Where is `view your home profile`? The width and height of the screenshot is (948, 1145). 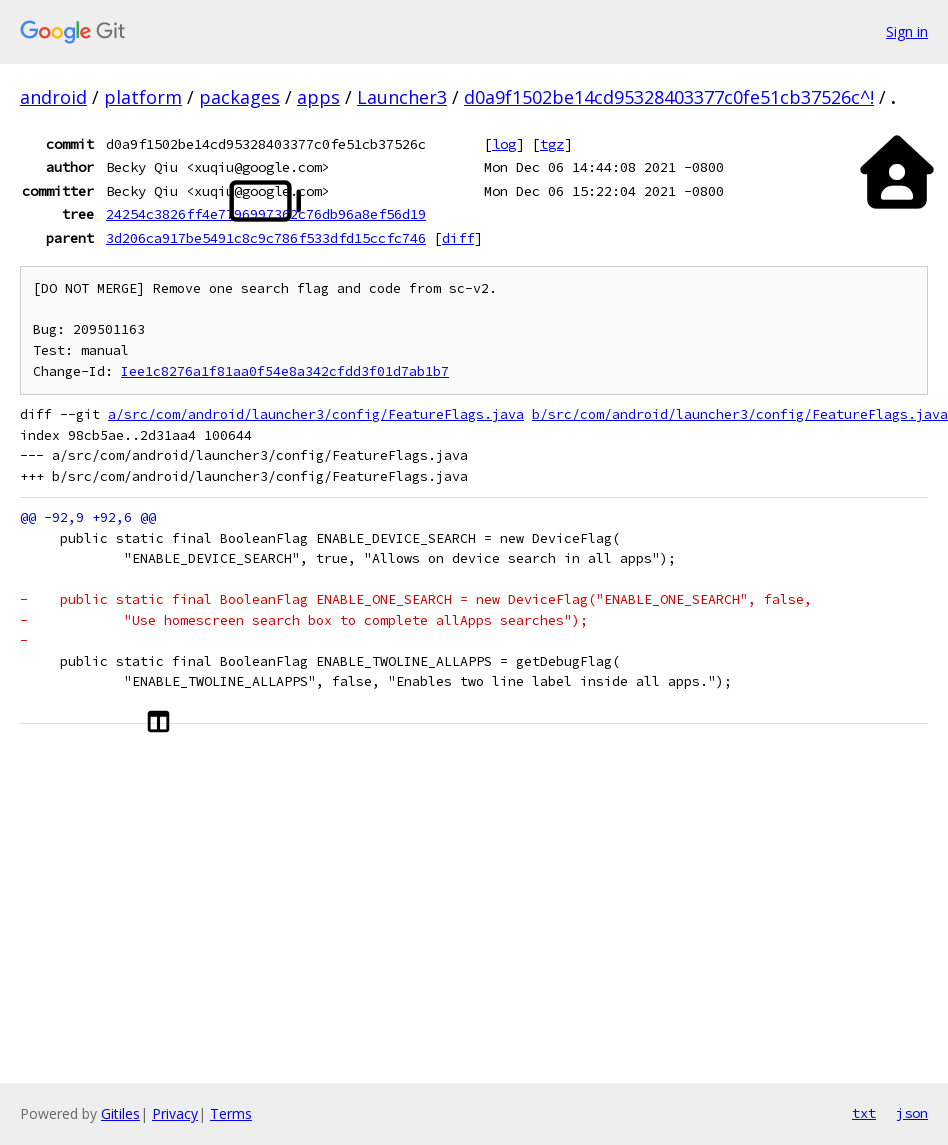
view your home profile is located at coordinates (897, 172).